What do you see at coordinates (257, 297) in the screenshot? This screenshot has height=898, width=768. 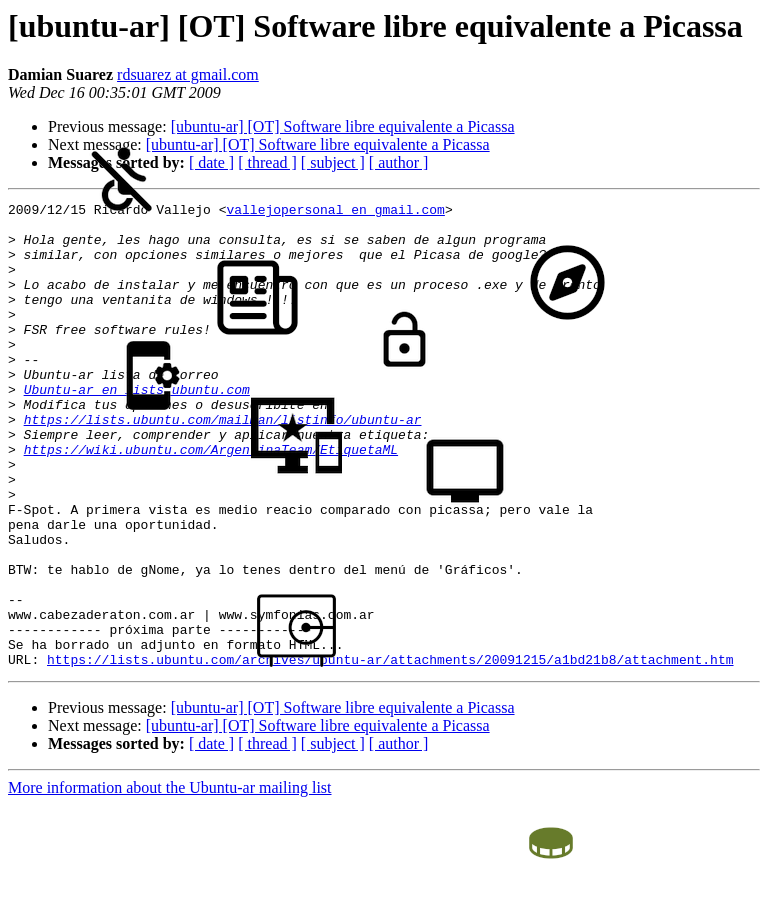 I see `view news or articles` at bounding box center [257, 297].